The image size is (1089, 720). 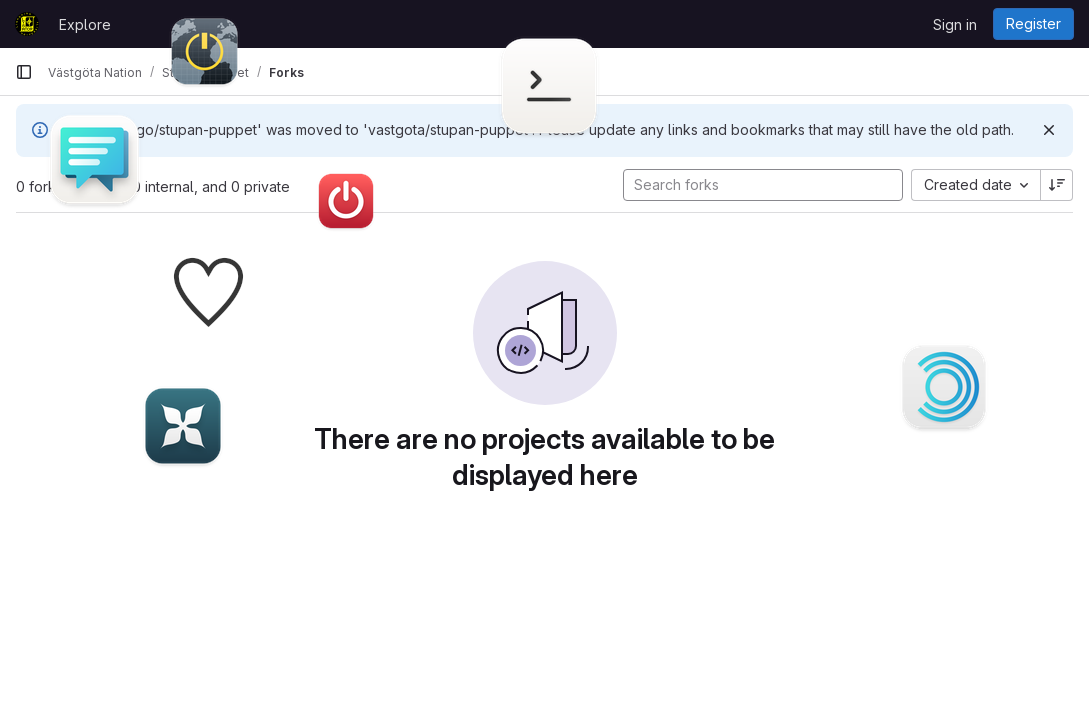 I want to click on open alvr virtual reality streaming app, so click(x=944, y=387).